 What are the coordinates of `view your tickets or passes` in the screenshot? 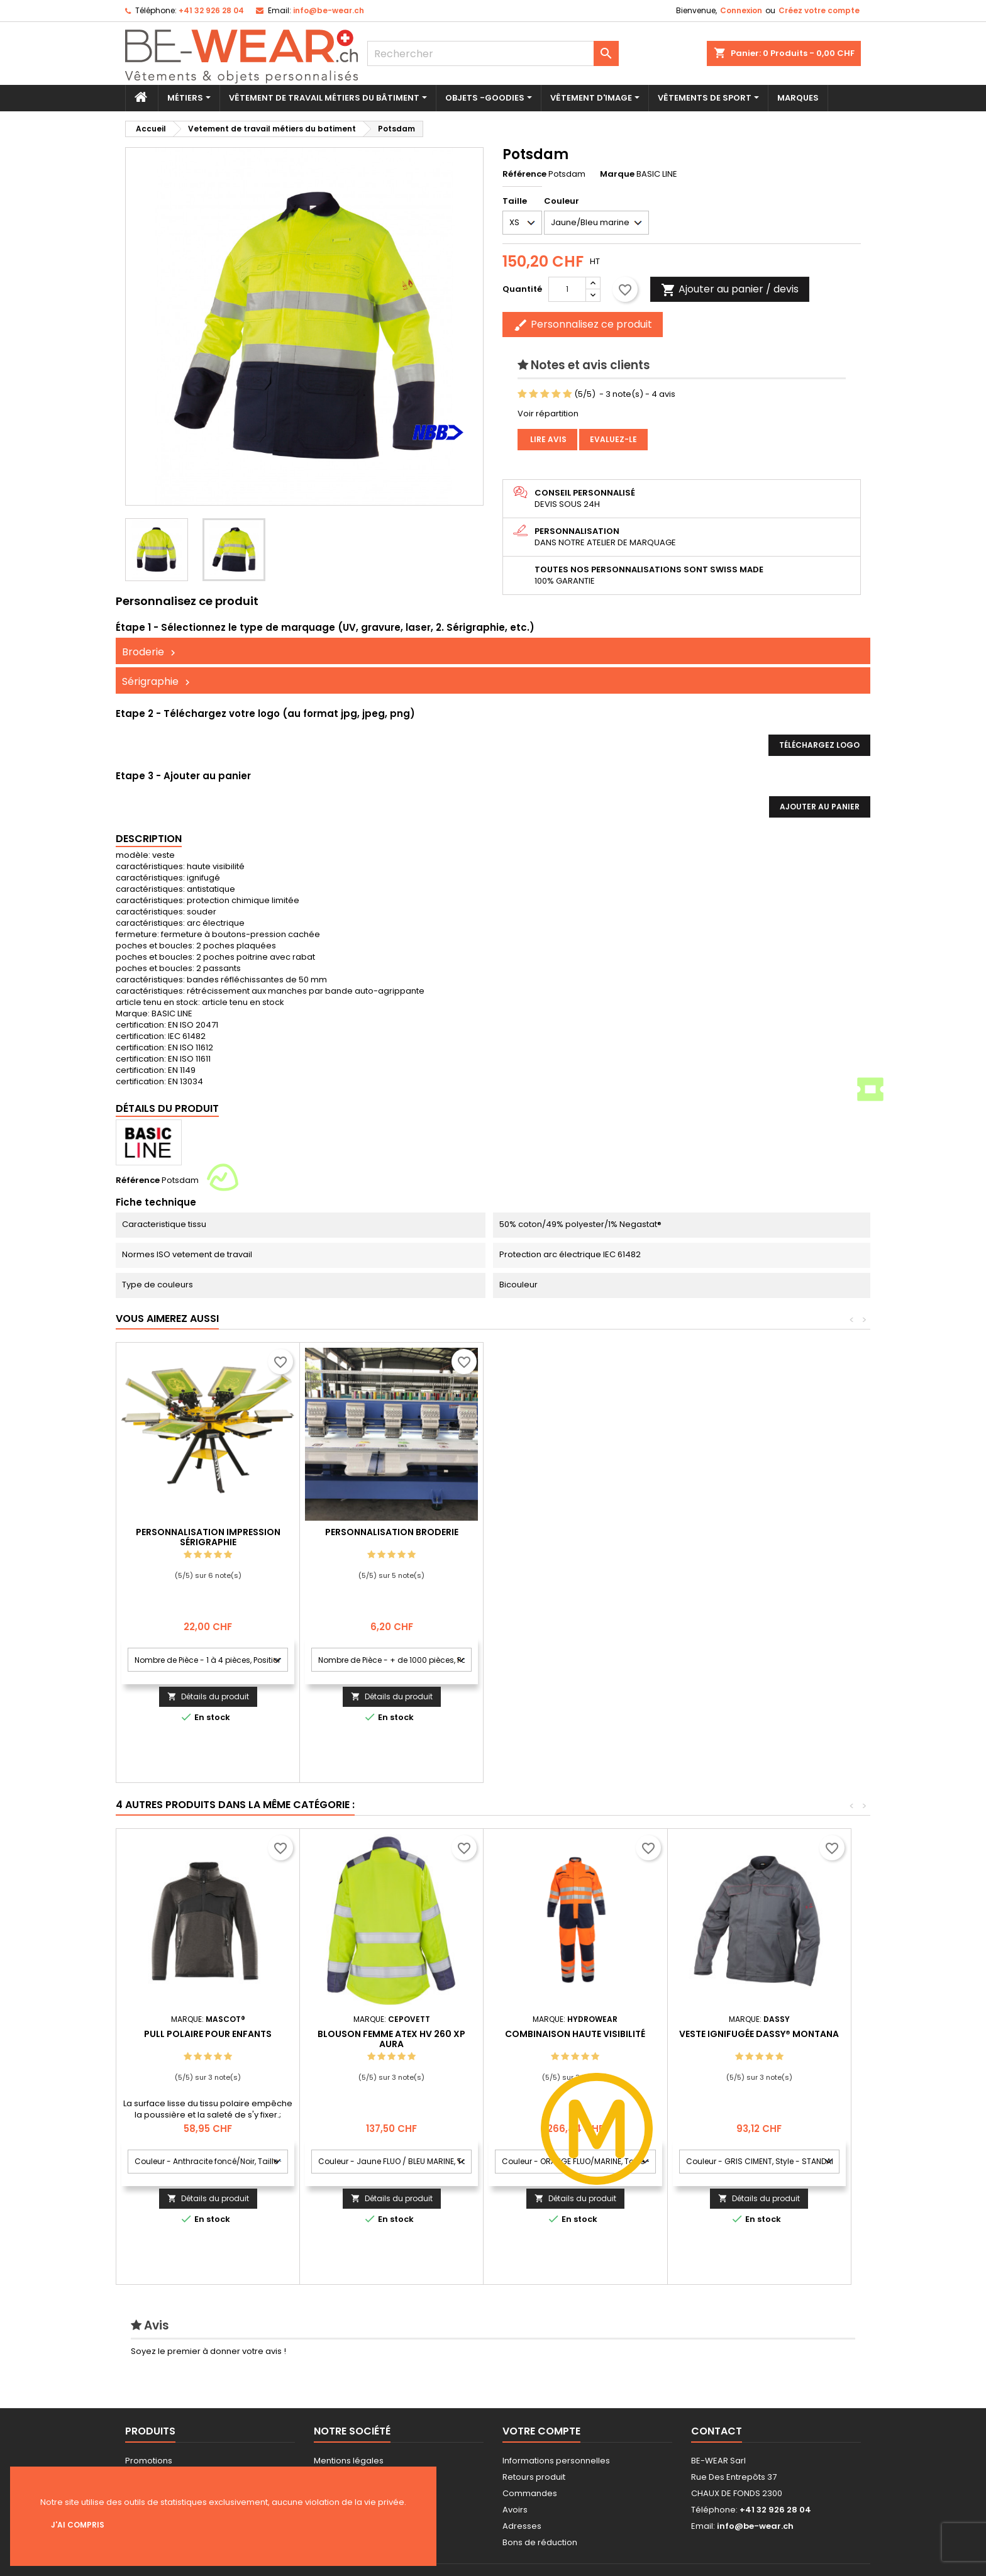 It's located at (870, 1089).